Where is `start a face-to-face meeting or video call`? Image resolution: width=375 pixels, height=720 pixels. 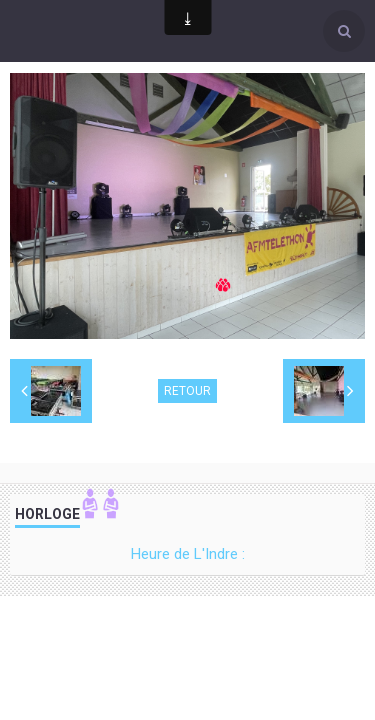
start a face-to-face meeting or video call is located at coordinates (100, 503).